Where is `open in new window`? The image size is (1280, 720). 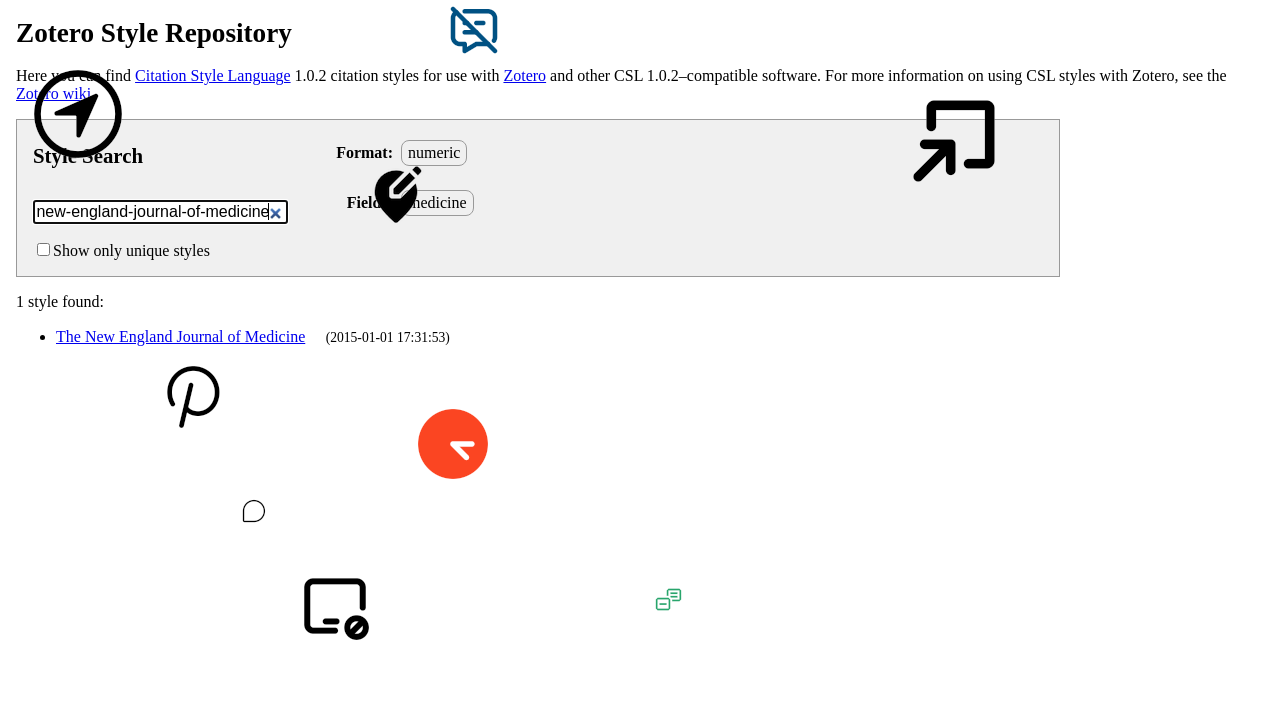
open in new window is located at coordinates (954, 141).